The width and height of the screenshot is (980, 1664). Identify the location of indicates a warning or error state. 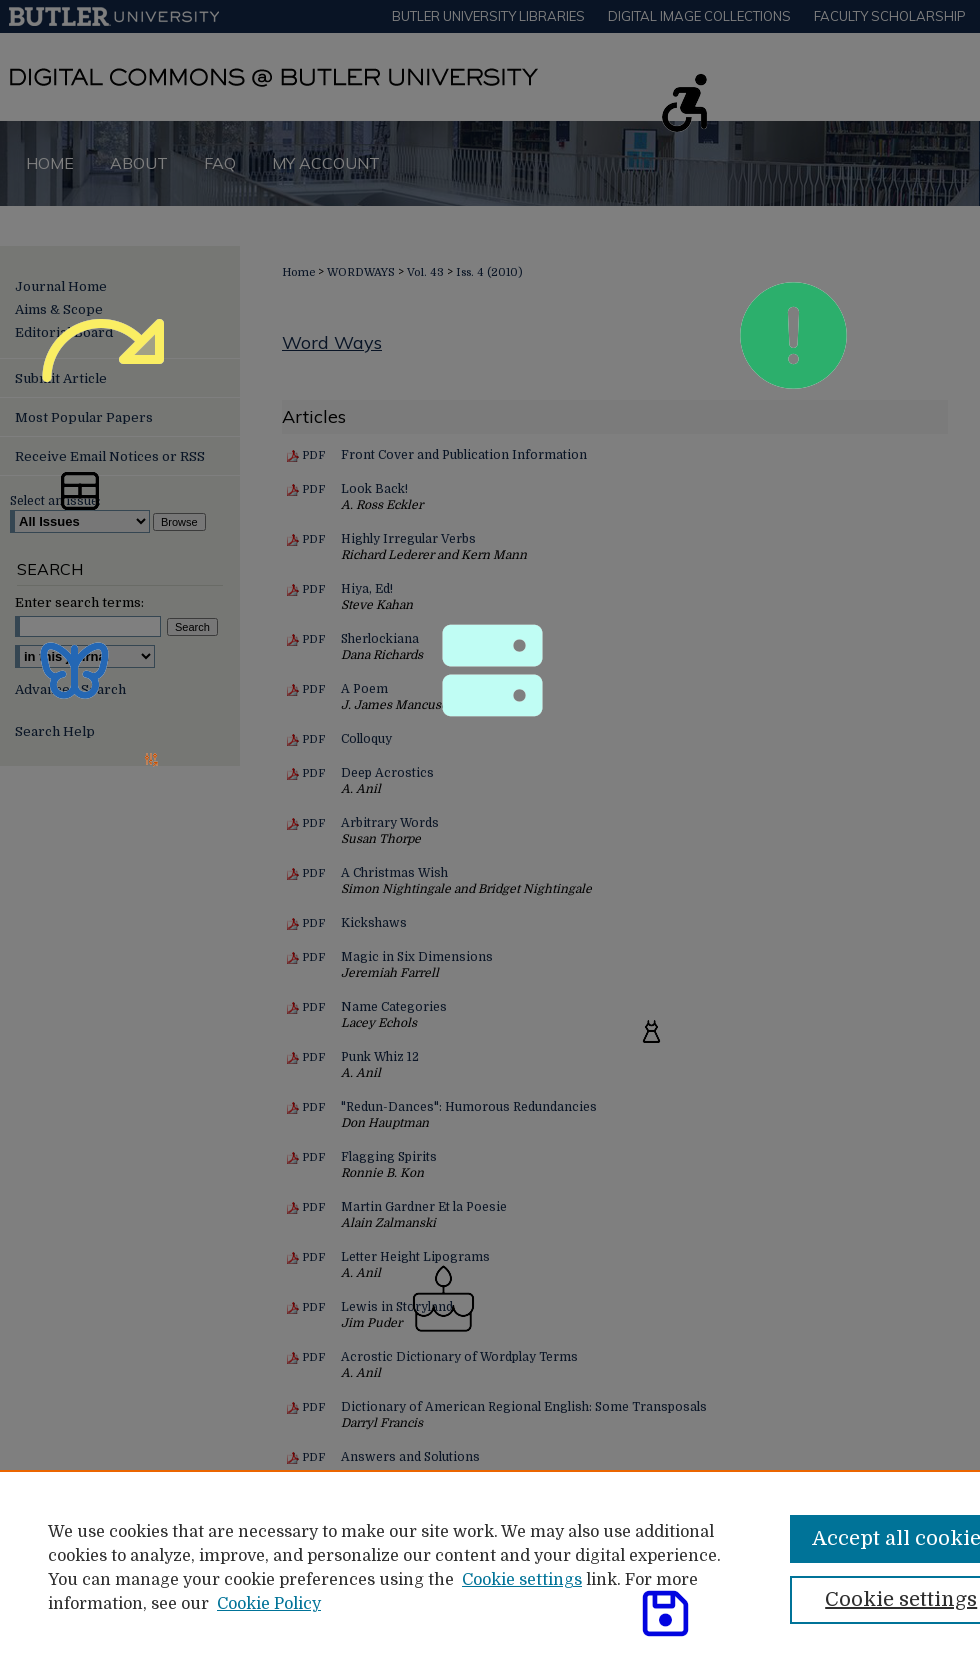
(793, 335).